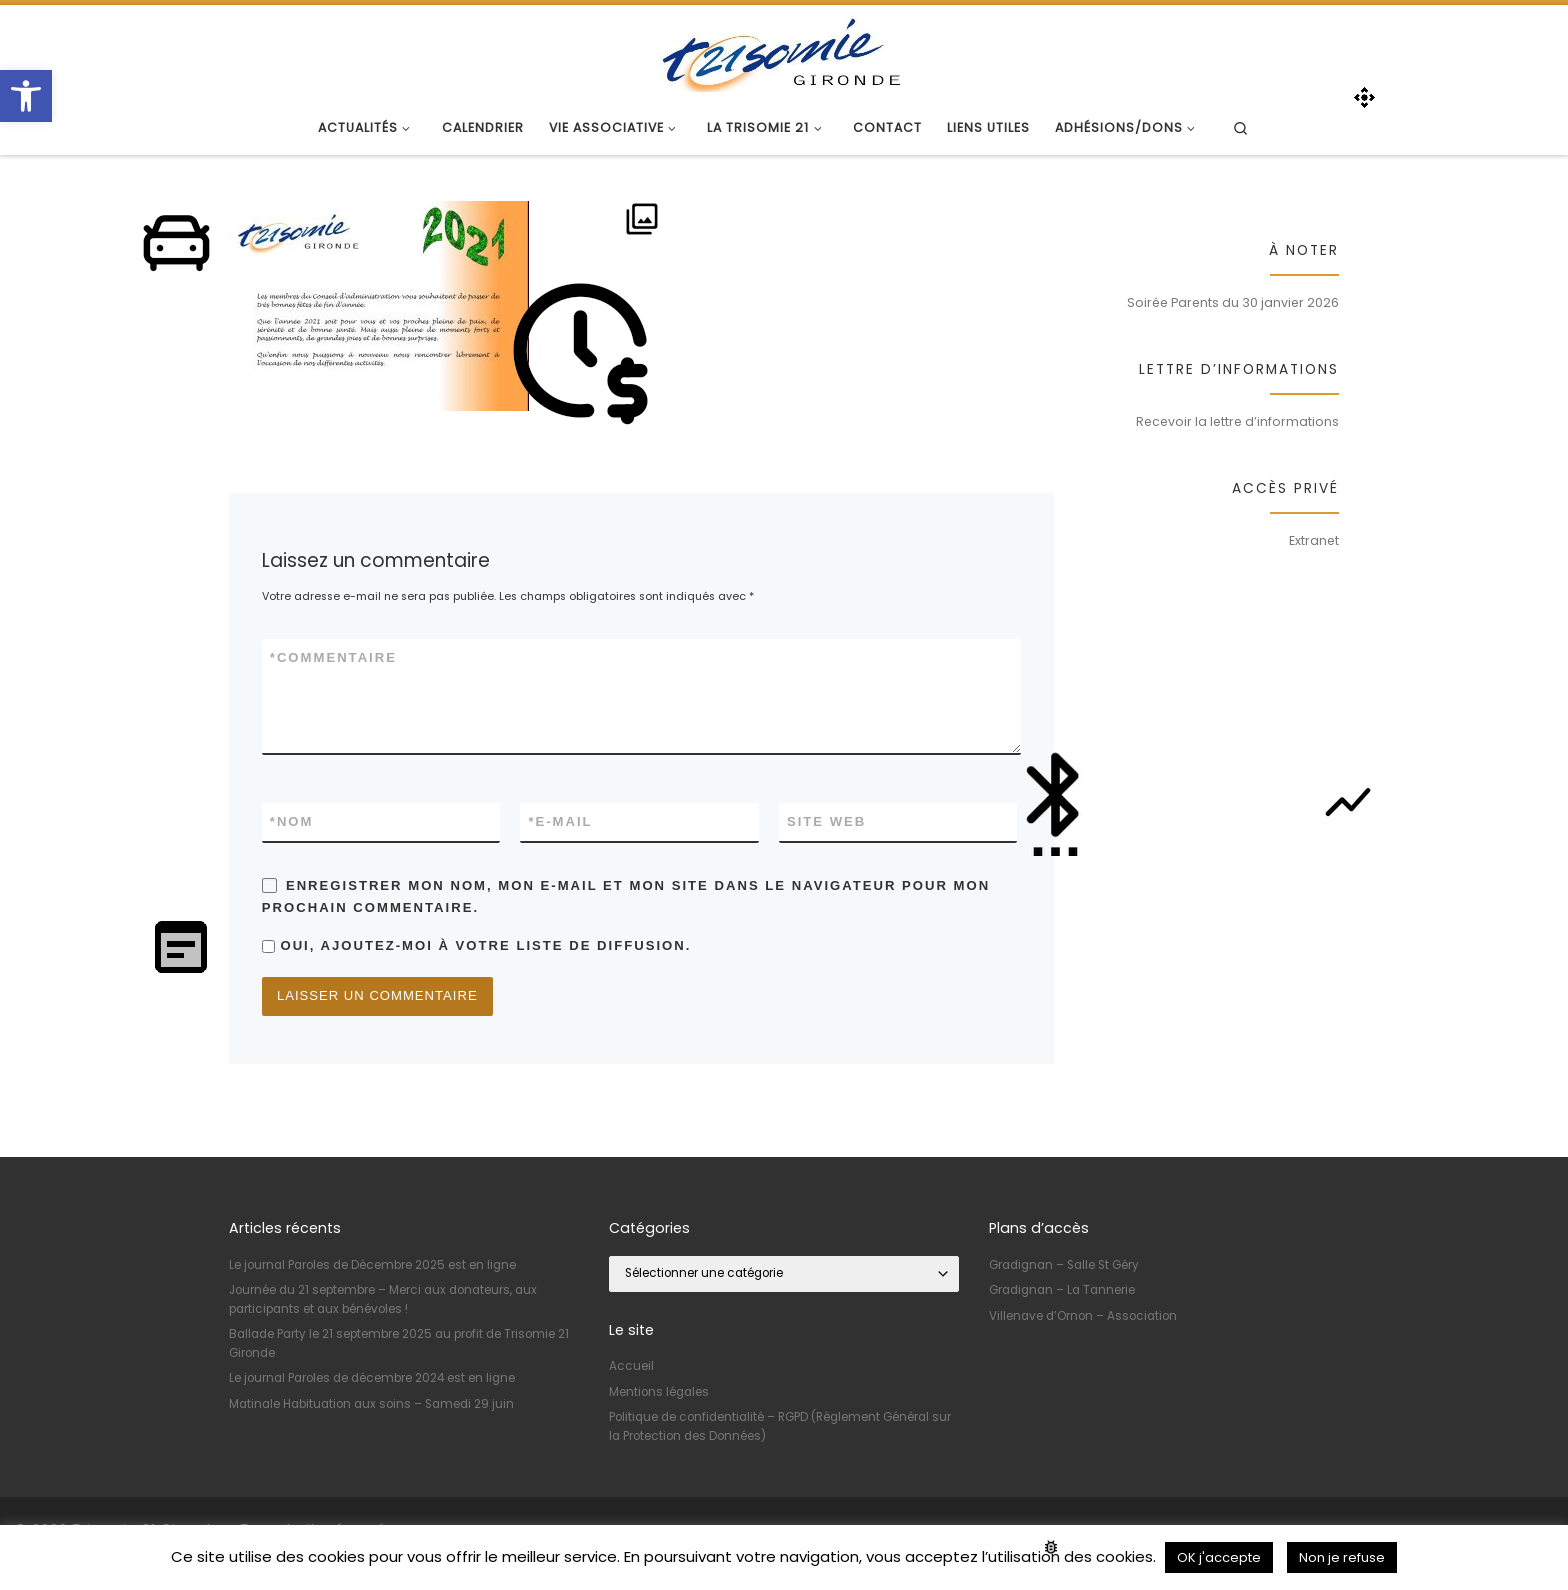  What do you see at coordinates (1055, 803) in the screenshot?
I see `access bluetooth settings` at bounding box center [1055, 803].